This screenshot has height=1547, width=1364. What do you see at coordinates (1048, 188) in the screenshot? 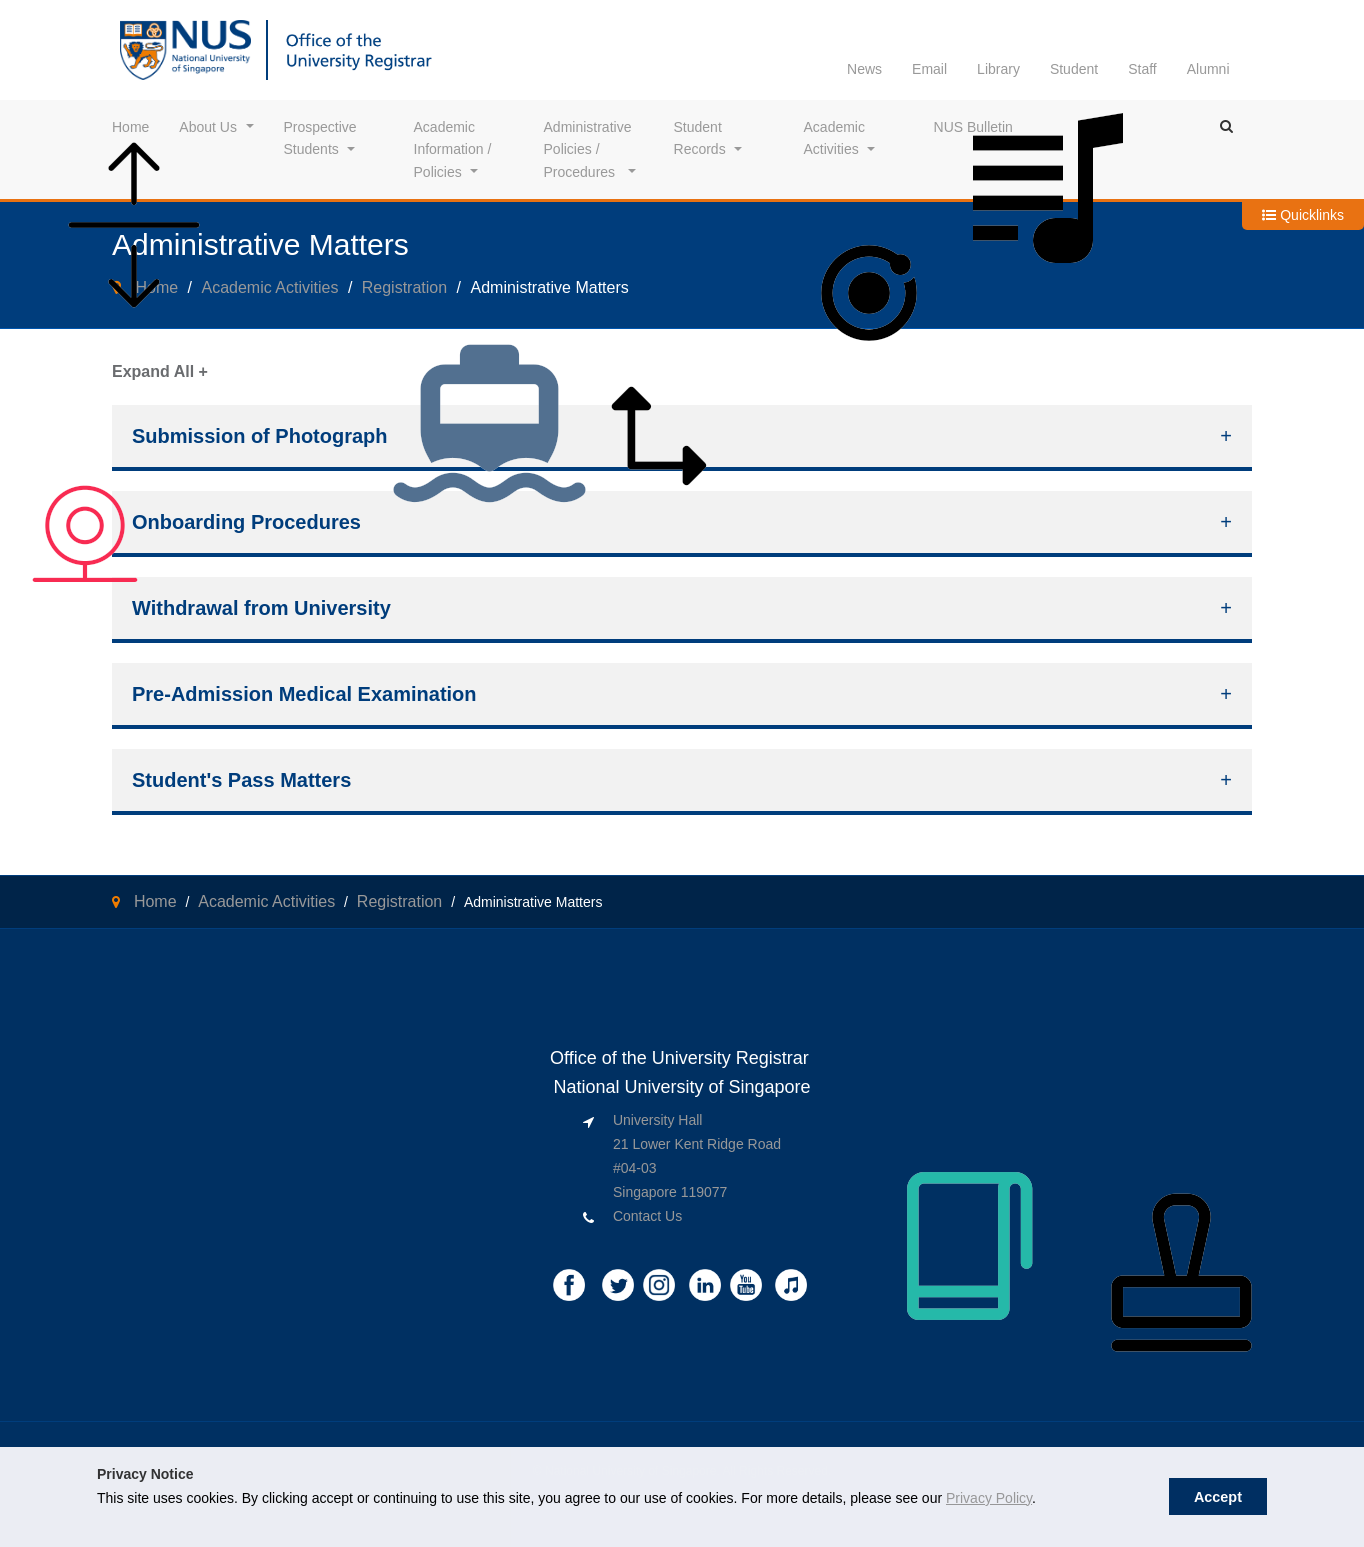
I see `view your music playlist` at bounding box center [1048, 188].